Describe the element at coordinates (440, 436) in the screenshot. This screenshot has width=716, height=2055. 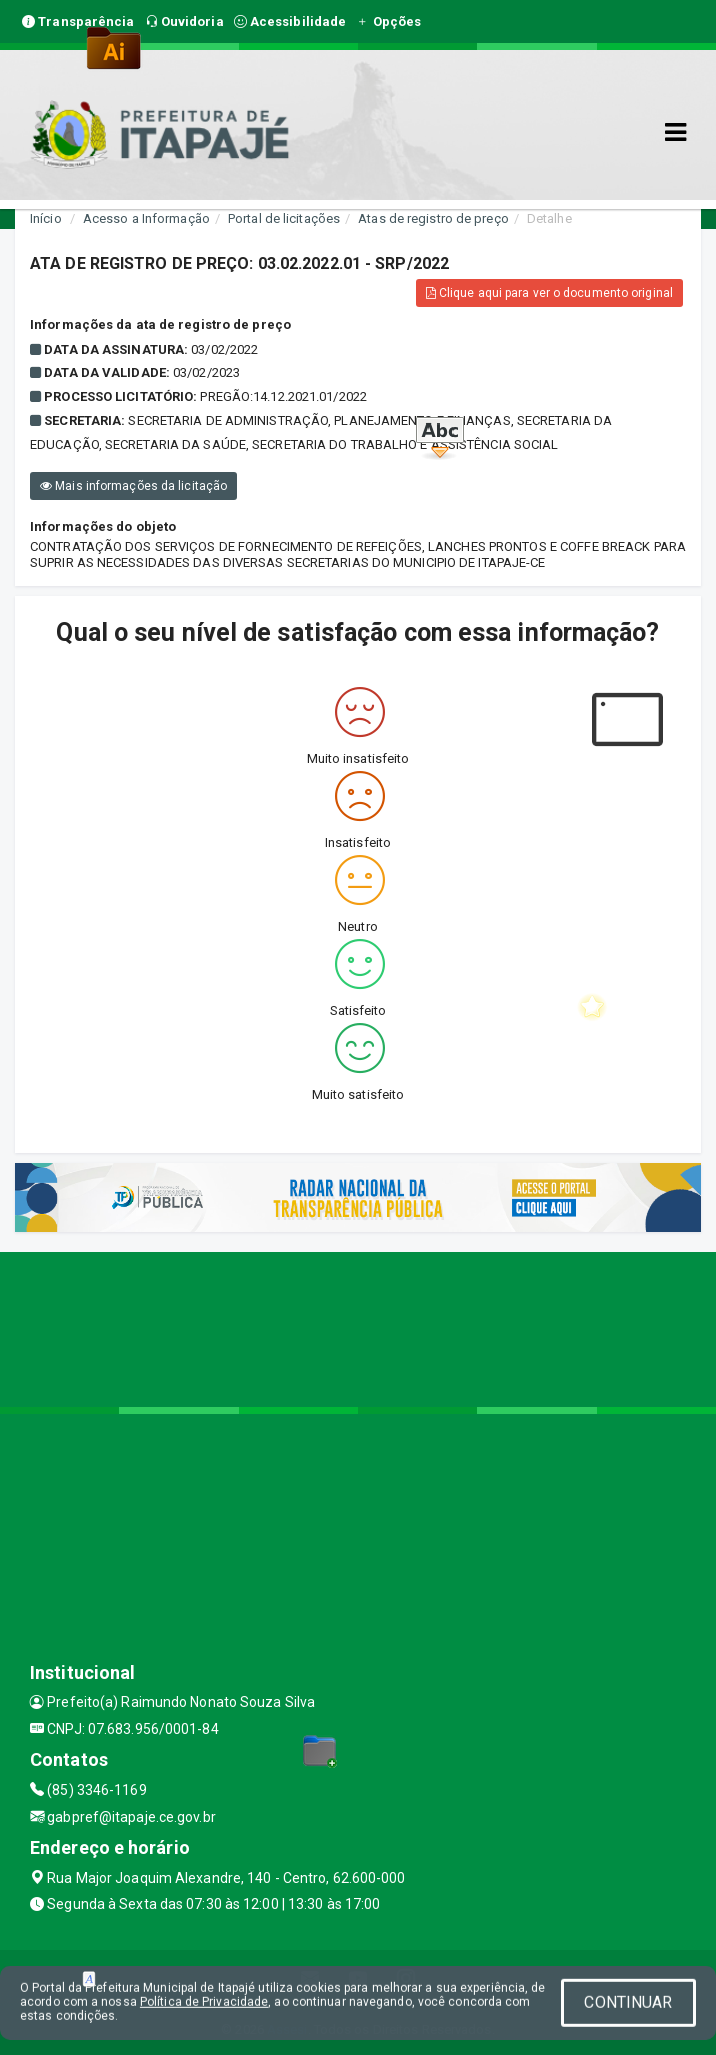
I see `insert text at cursor position` at that location.